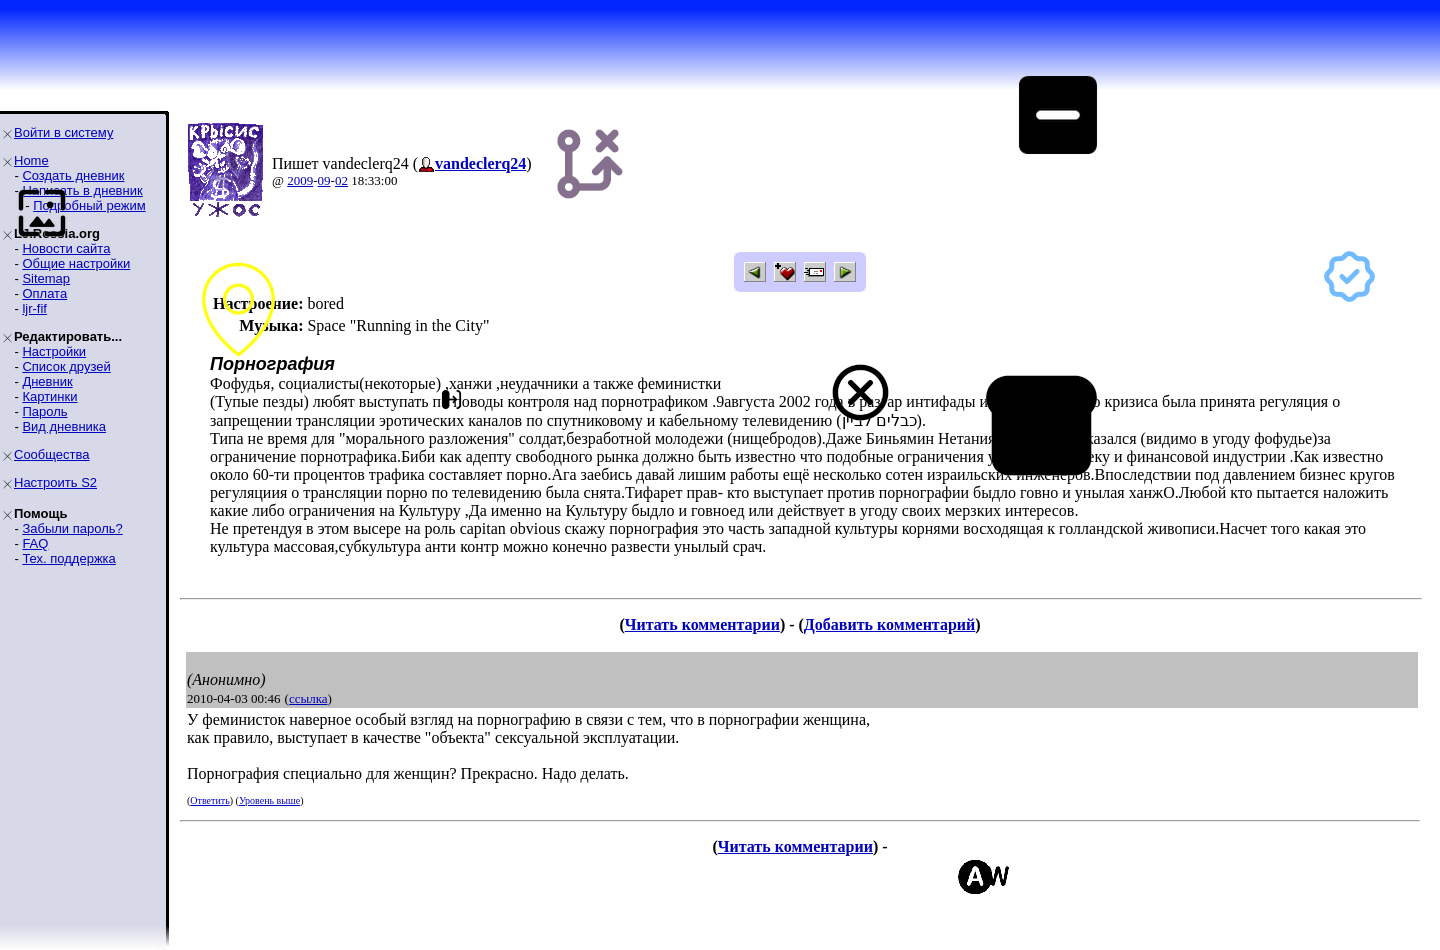 Image resolution: width=1440 pixels, height=950 pixels. What do you see at coordinates (238, 309) in the screenshot?
I see `view or set a location on the map` at bounding box center [238, 309].